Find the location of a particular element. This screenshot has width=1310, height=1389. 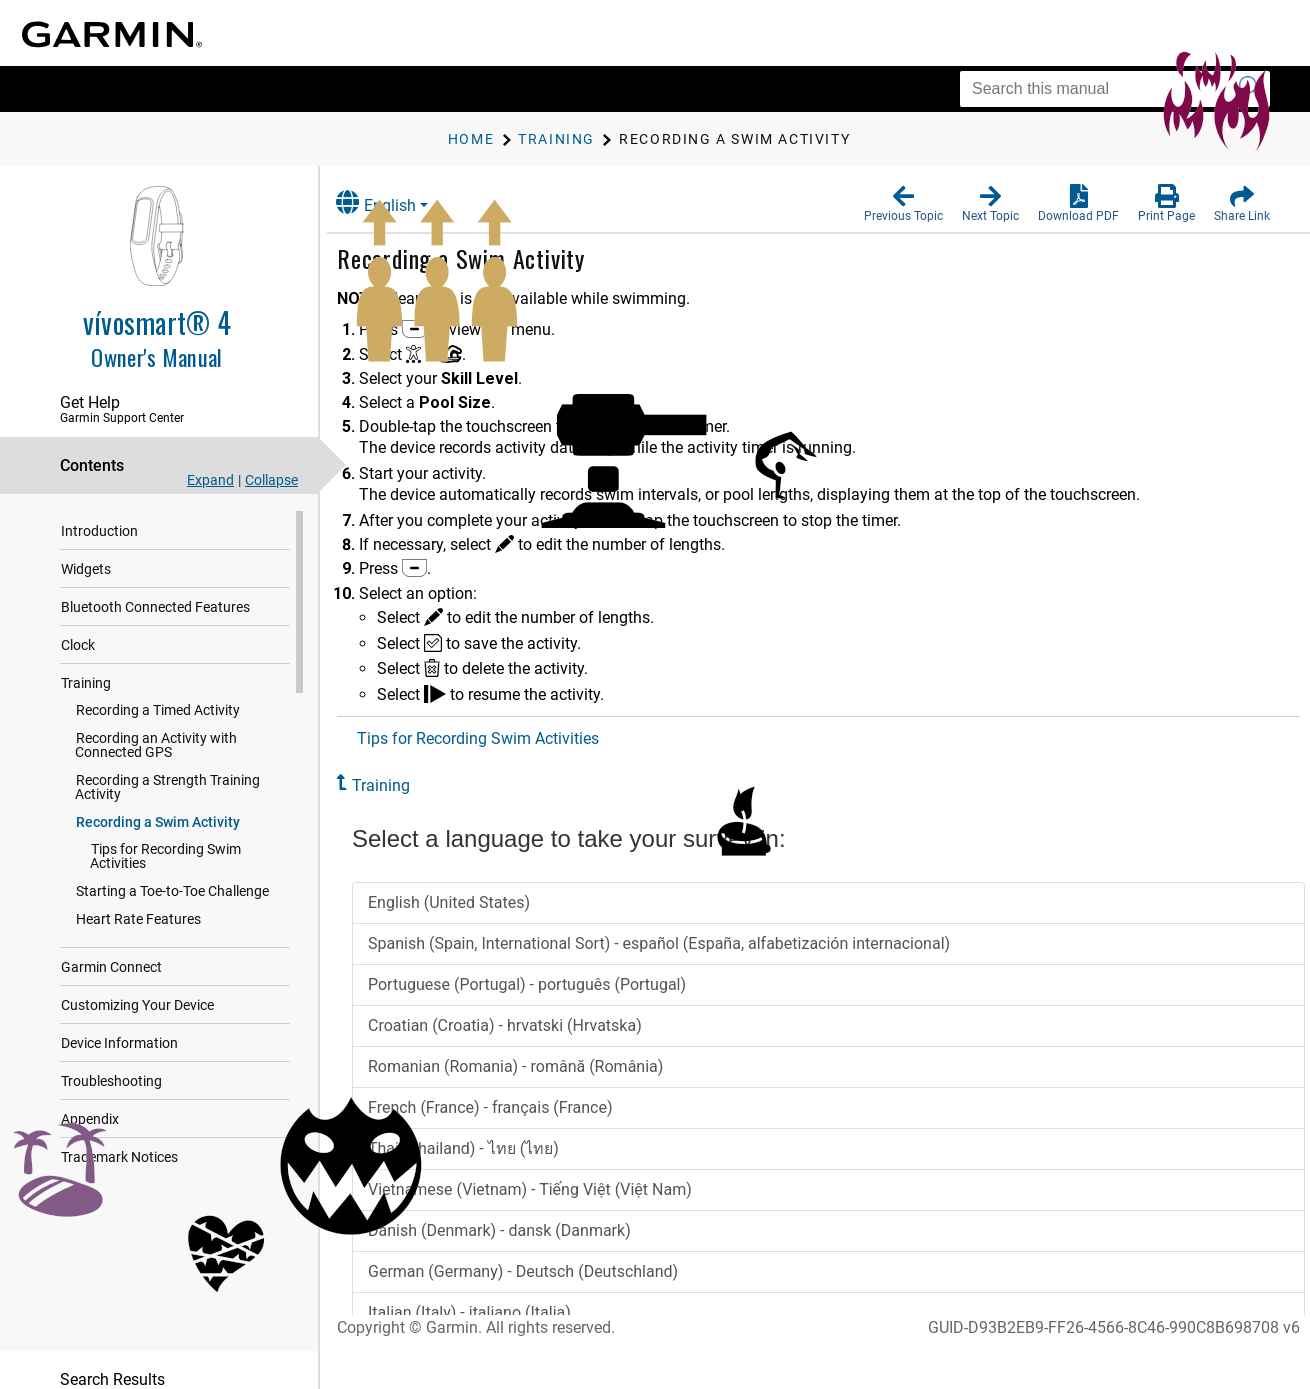

indicates a desert or tropical location in a game is located at coordinates (60, 1170).